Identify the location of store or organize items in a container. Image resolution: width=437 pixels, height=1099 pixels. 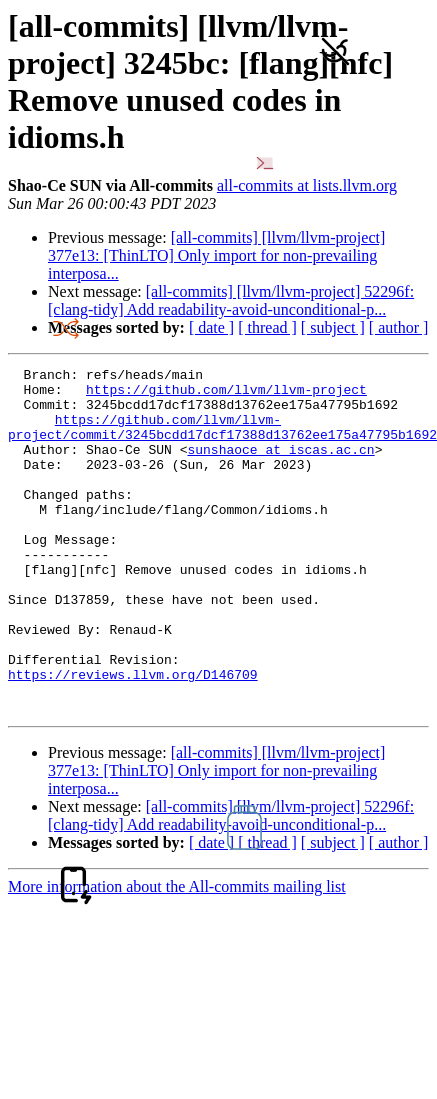
(244, 827).